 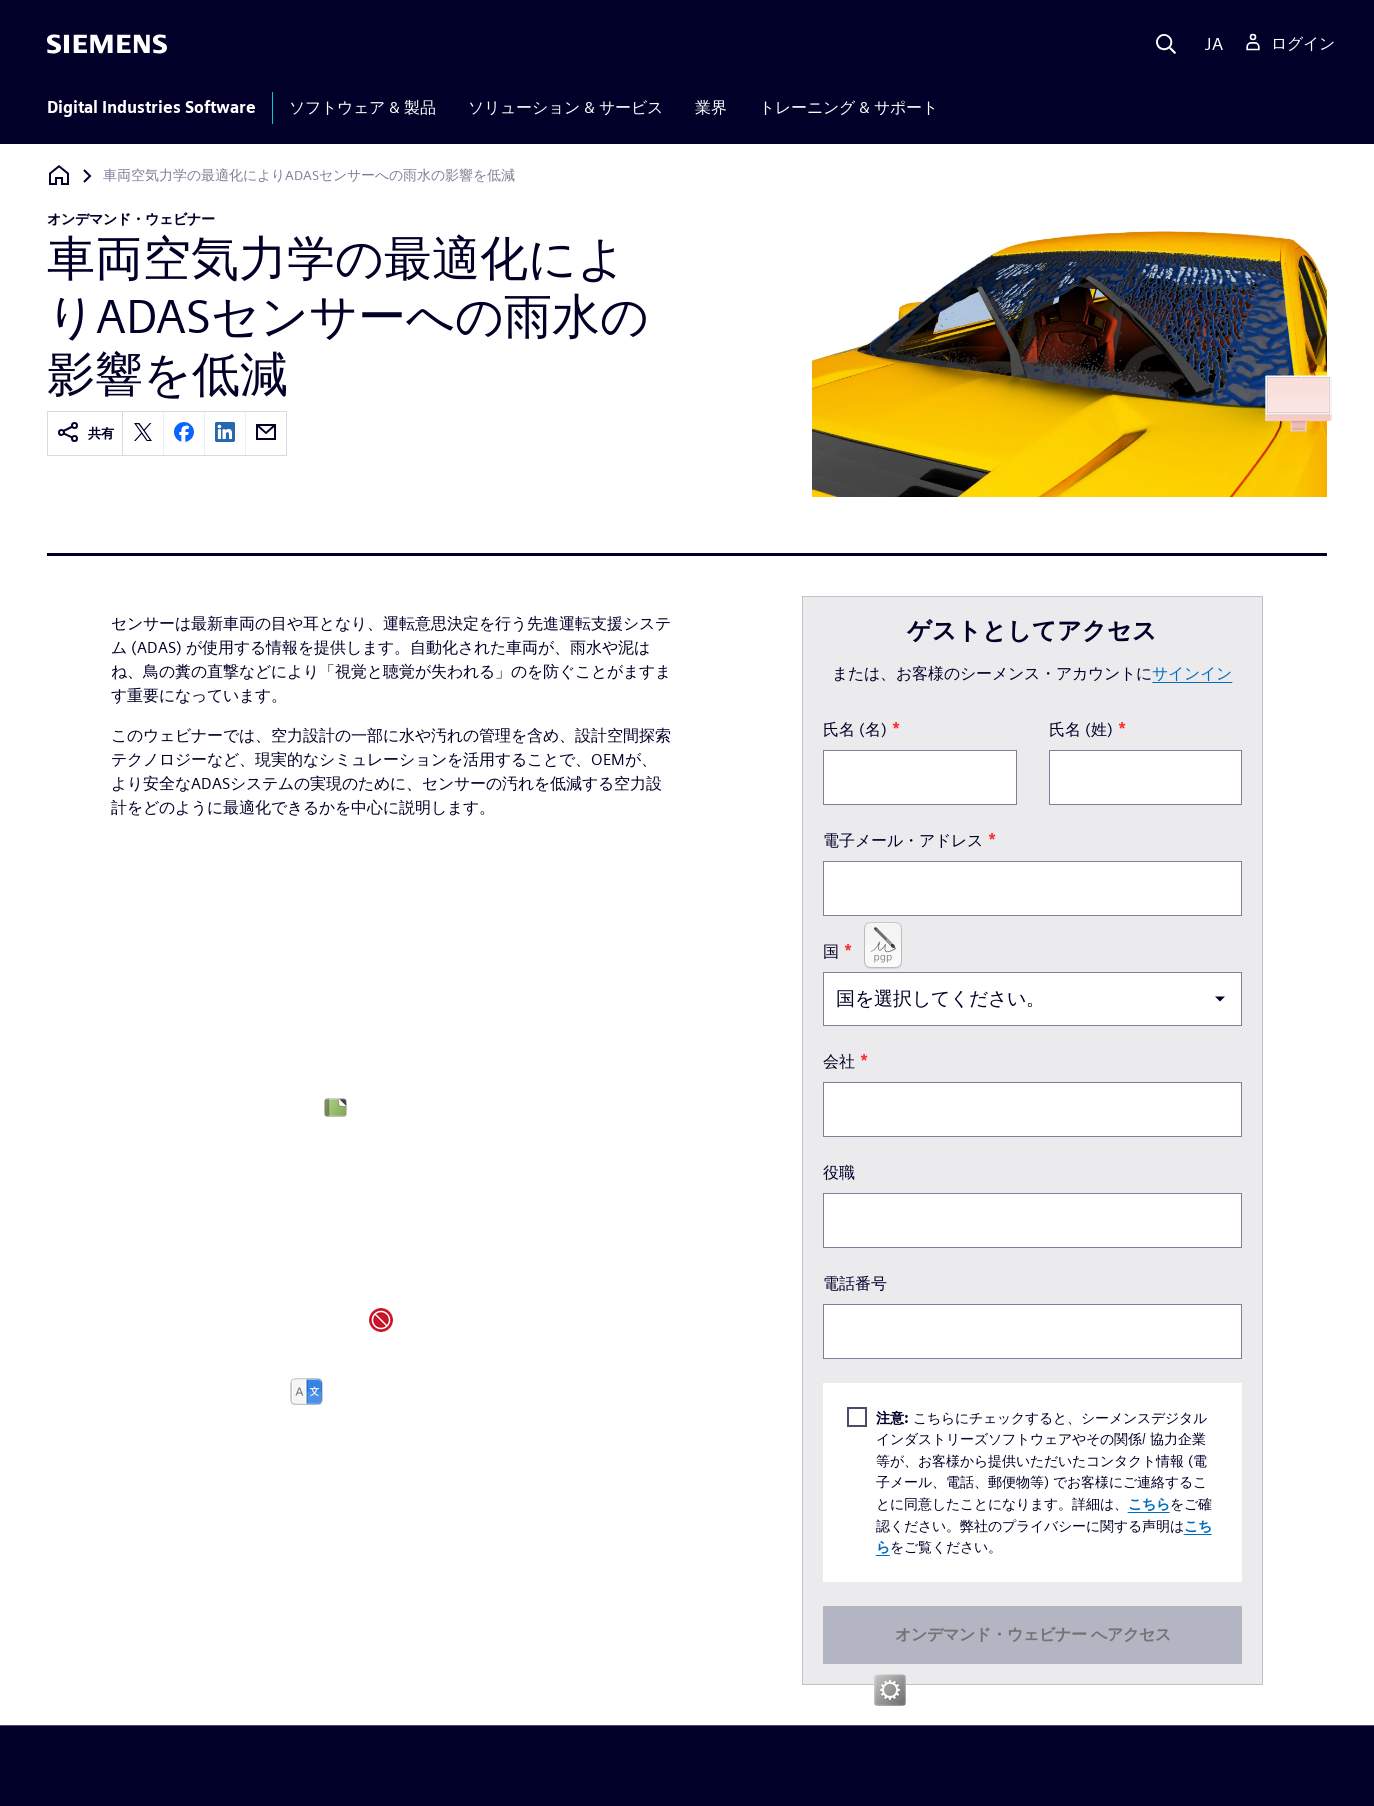 What do you see at coordinates (335, 1107) in the screenshot?
I see `change desktop wallpaper settings` at bounding box center [335, 1107].